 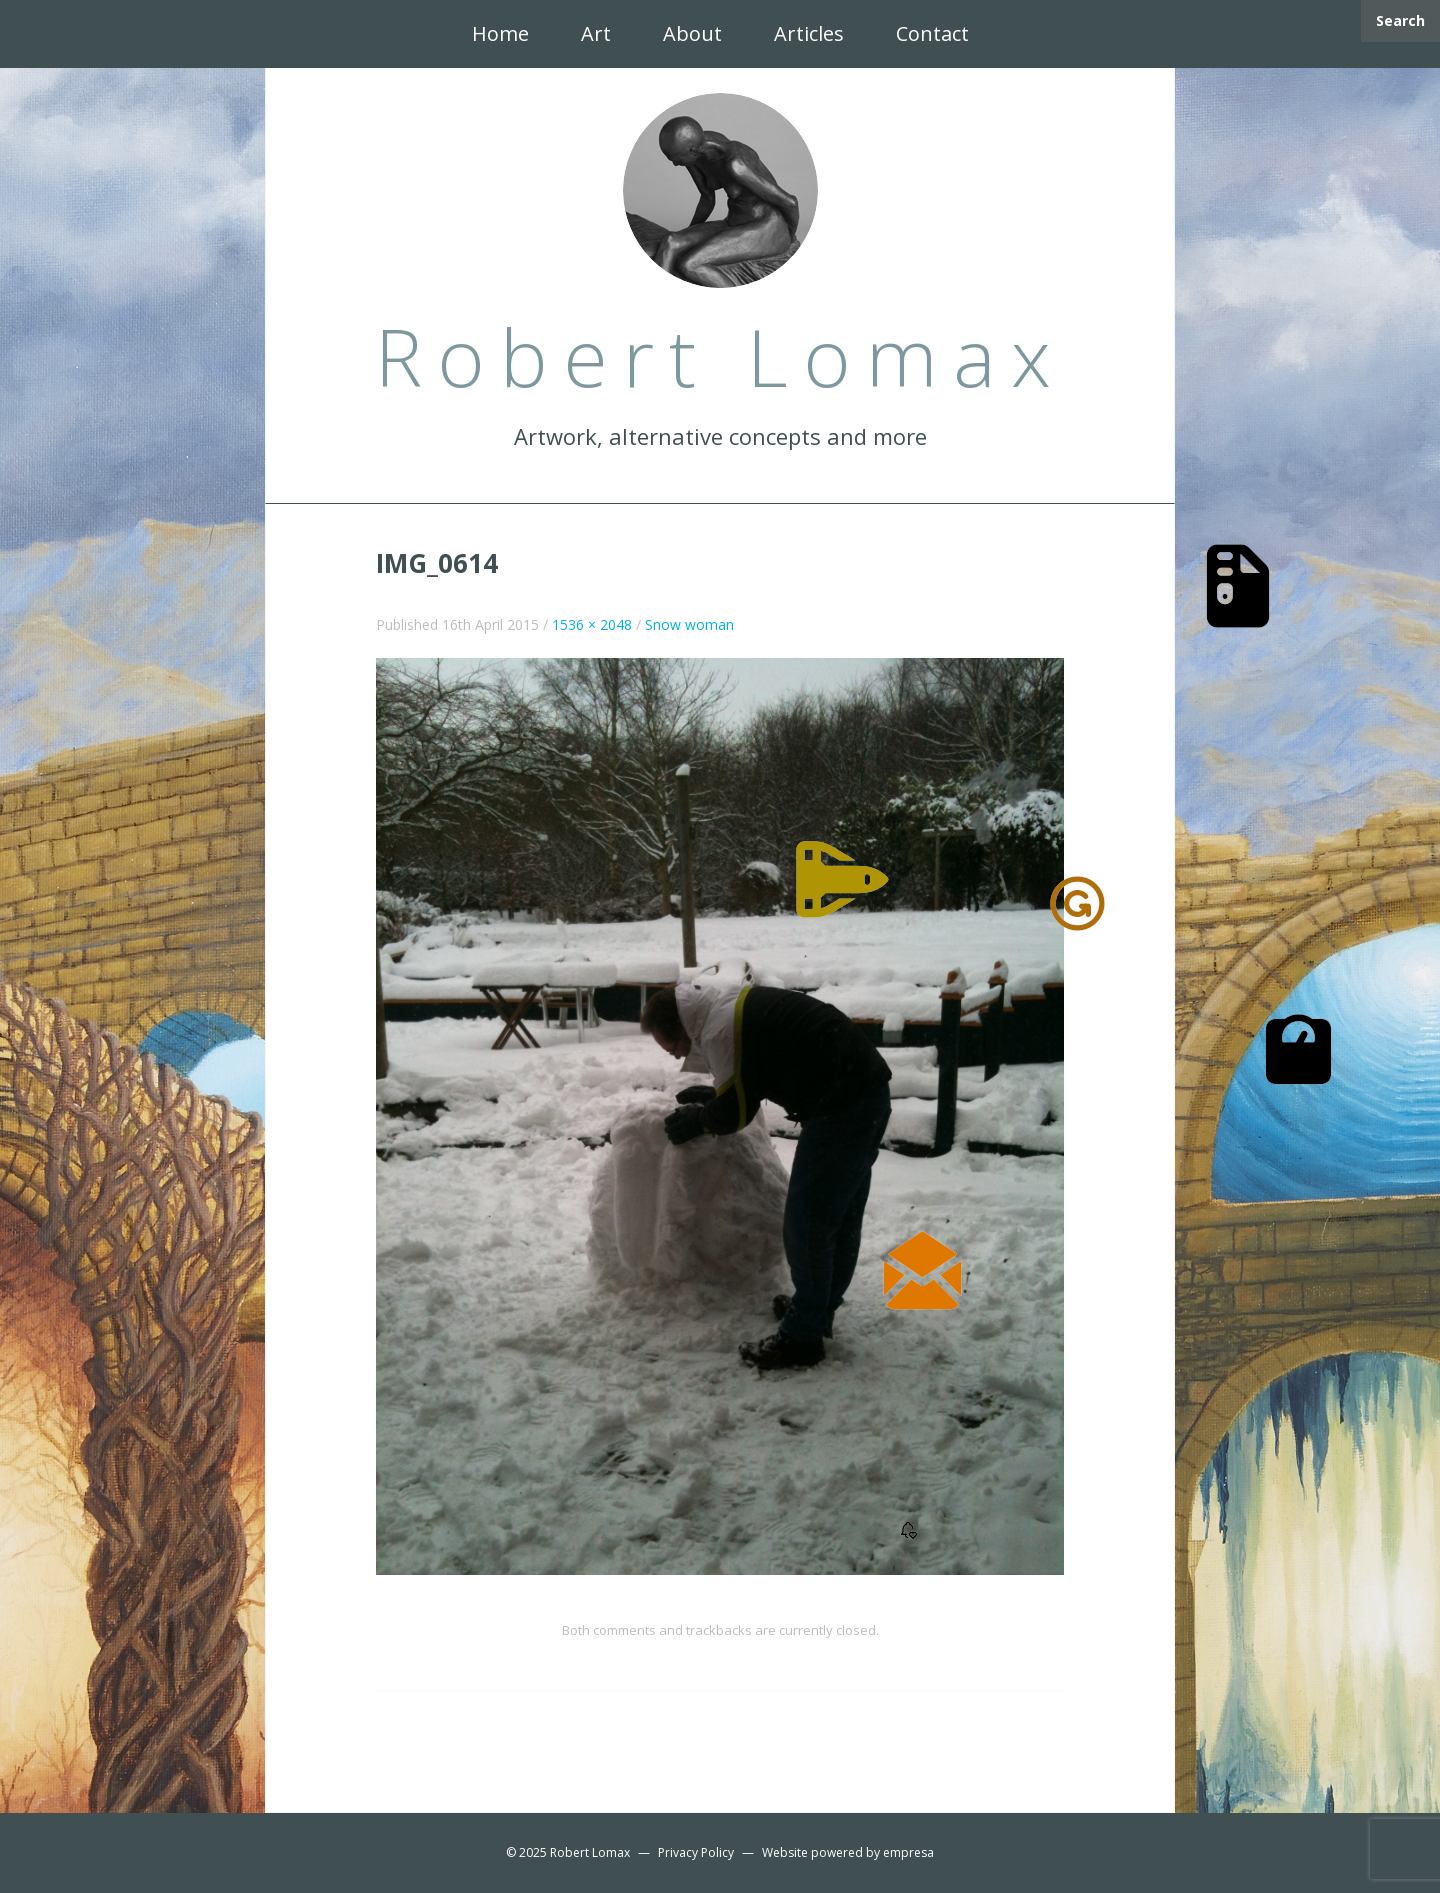 I want to click on compress or zip files, so click(x=1238, y=586).